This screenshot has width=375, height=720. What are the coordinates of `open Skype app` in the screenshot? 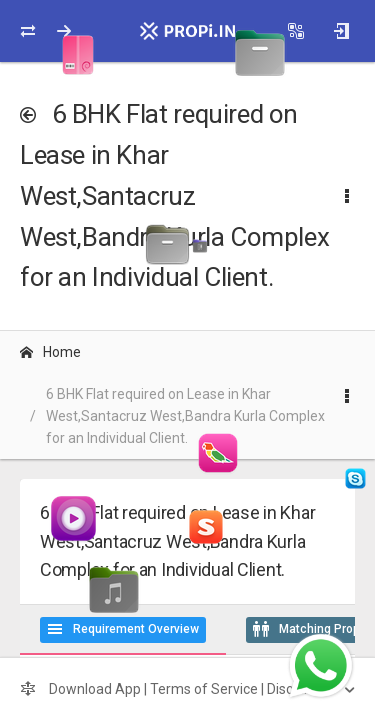 It's located at (355, 478).